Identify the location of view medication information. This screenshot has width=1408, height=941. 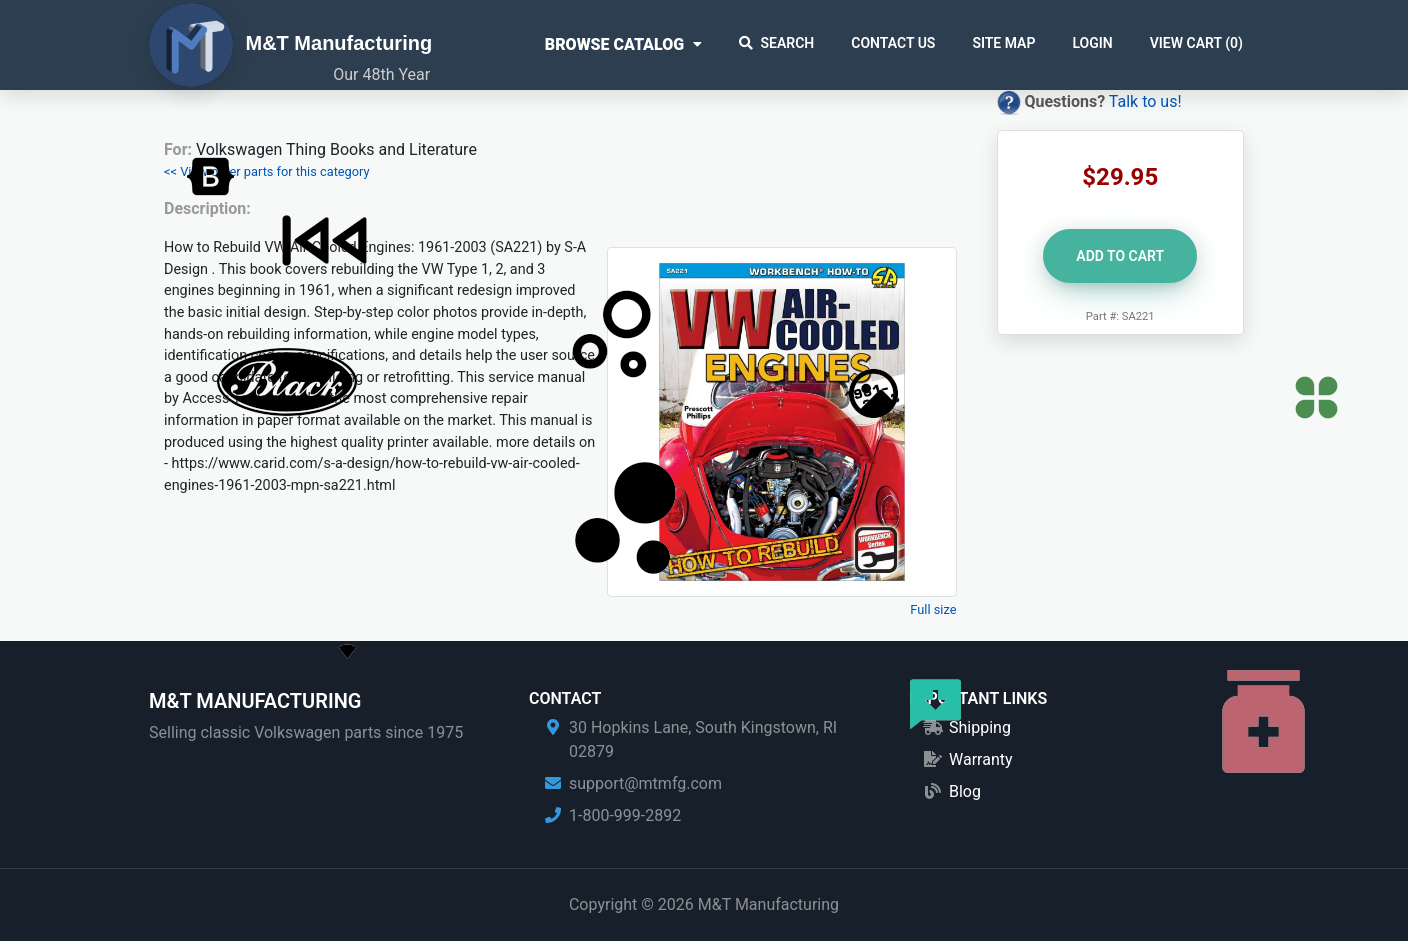
(1263, 721).